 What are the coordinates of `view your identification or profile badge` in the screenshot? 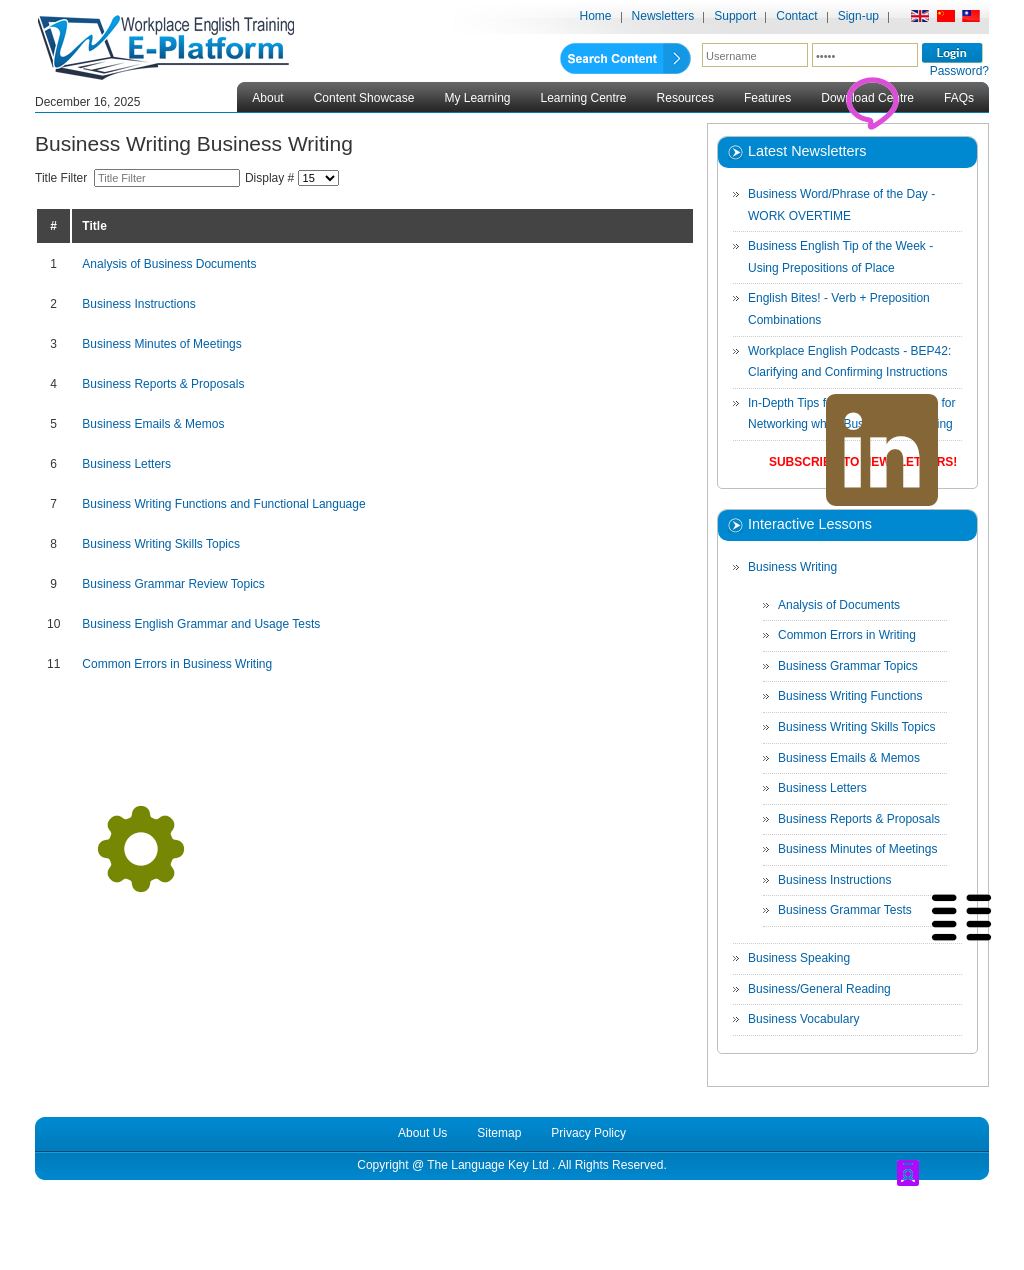 It's located at (908, 1173).